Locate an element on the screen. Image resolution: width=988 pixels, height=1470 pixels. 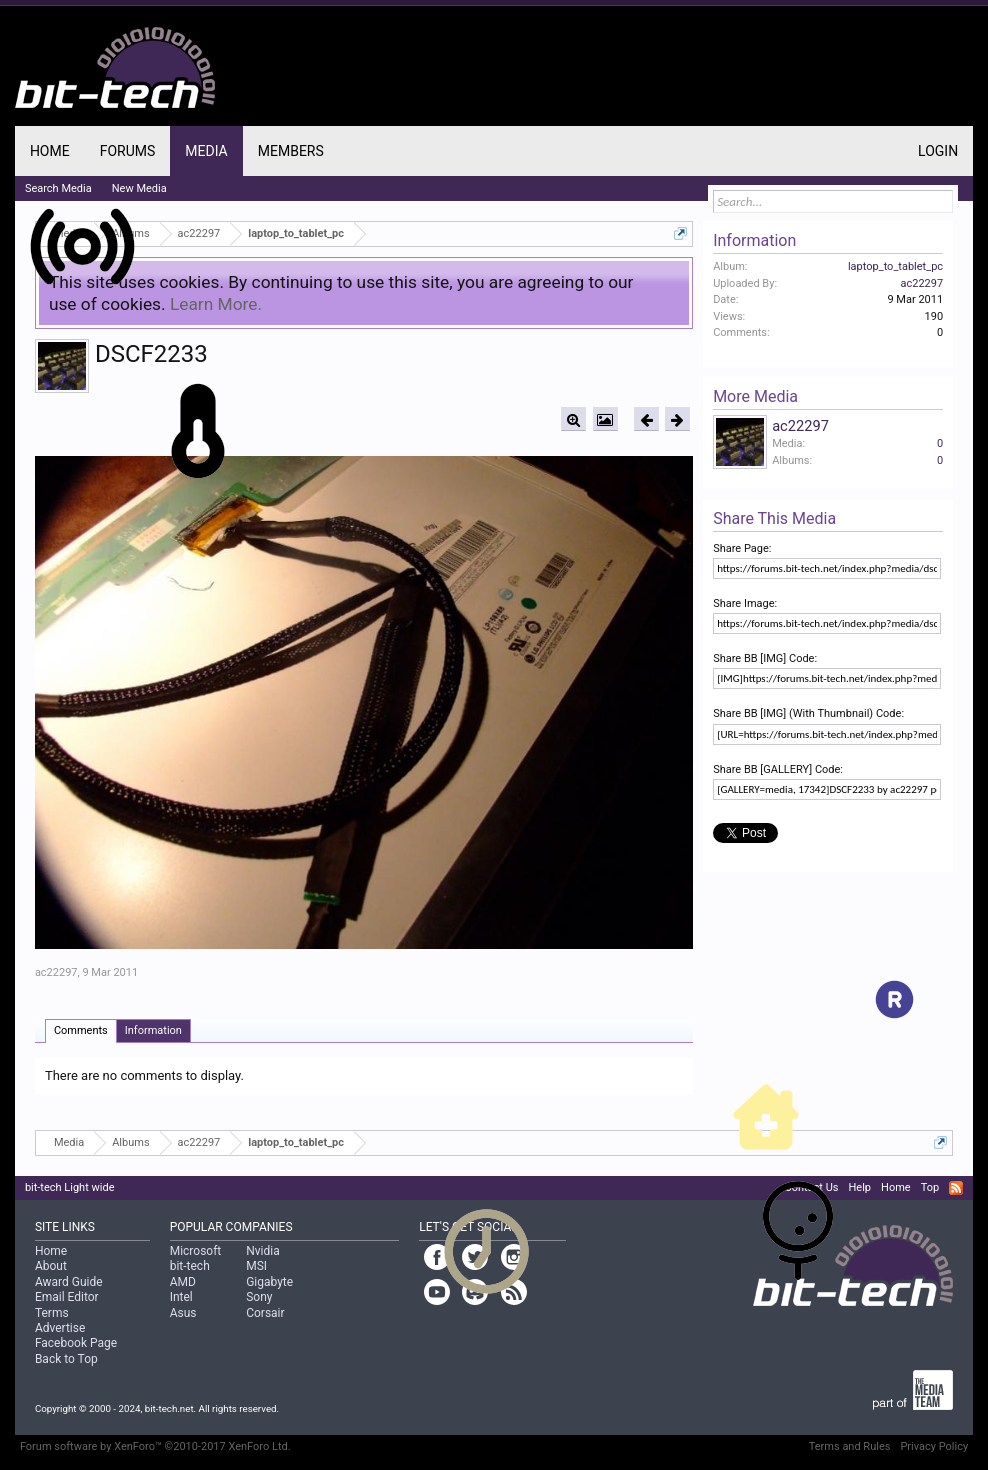
access home healthcare services is located at coordinates (766, 1117).